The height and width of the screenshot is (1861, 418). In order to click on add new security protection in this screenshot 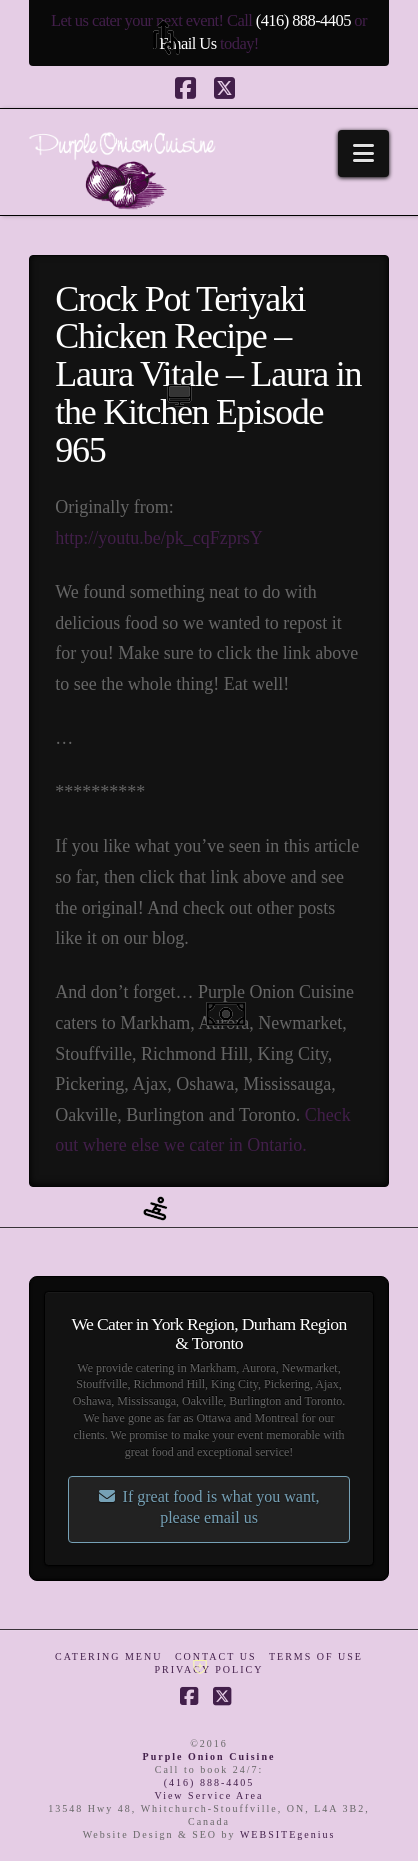, I will do `click(200, 1666)`.